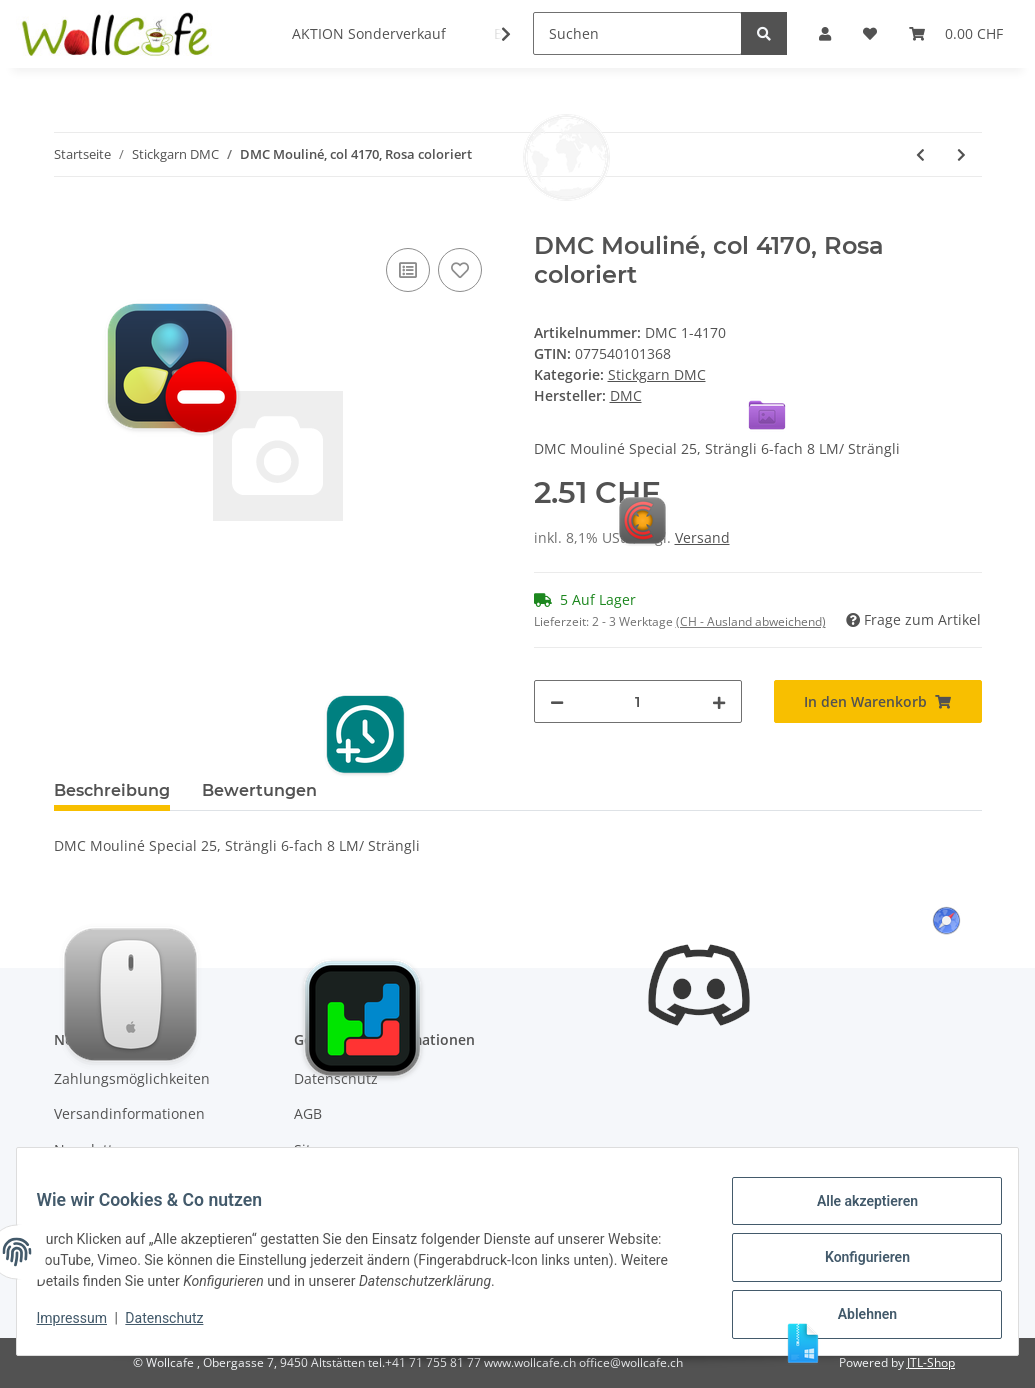 This screenshot has height=1388, width=1035. What do you see at coordinates (130, 994) in the screenshot?
I see `open mouse and trackpad settings` at bounding box center [130, 994].